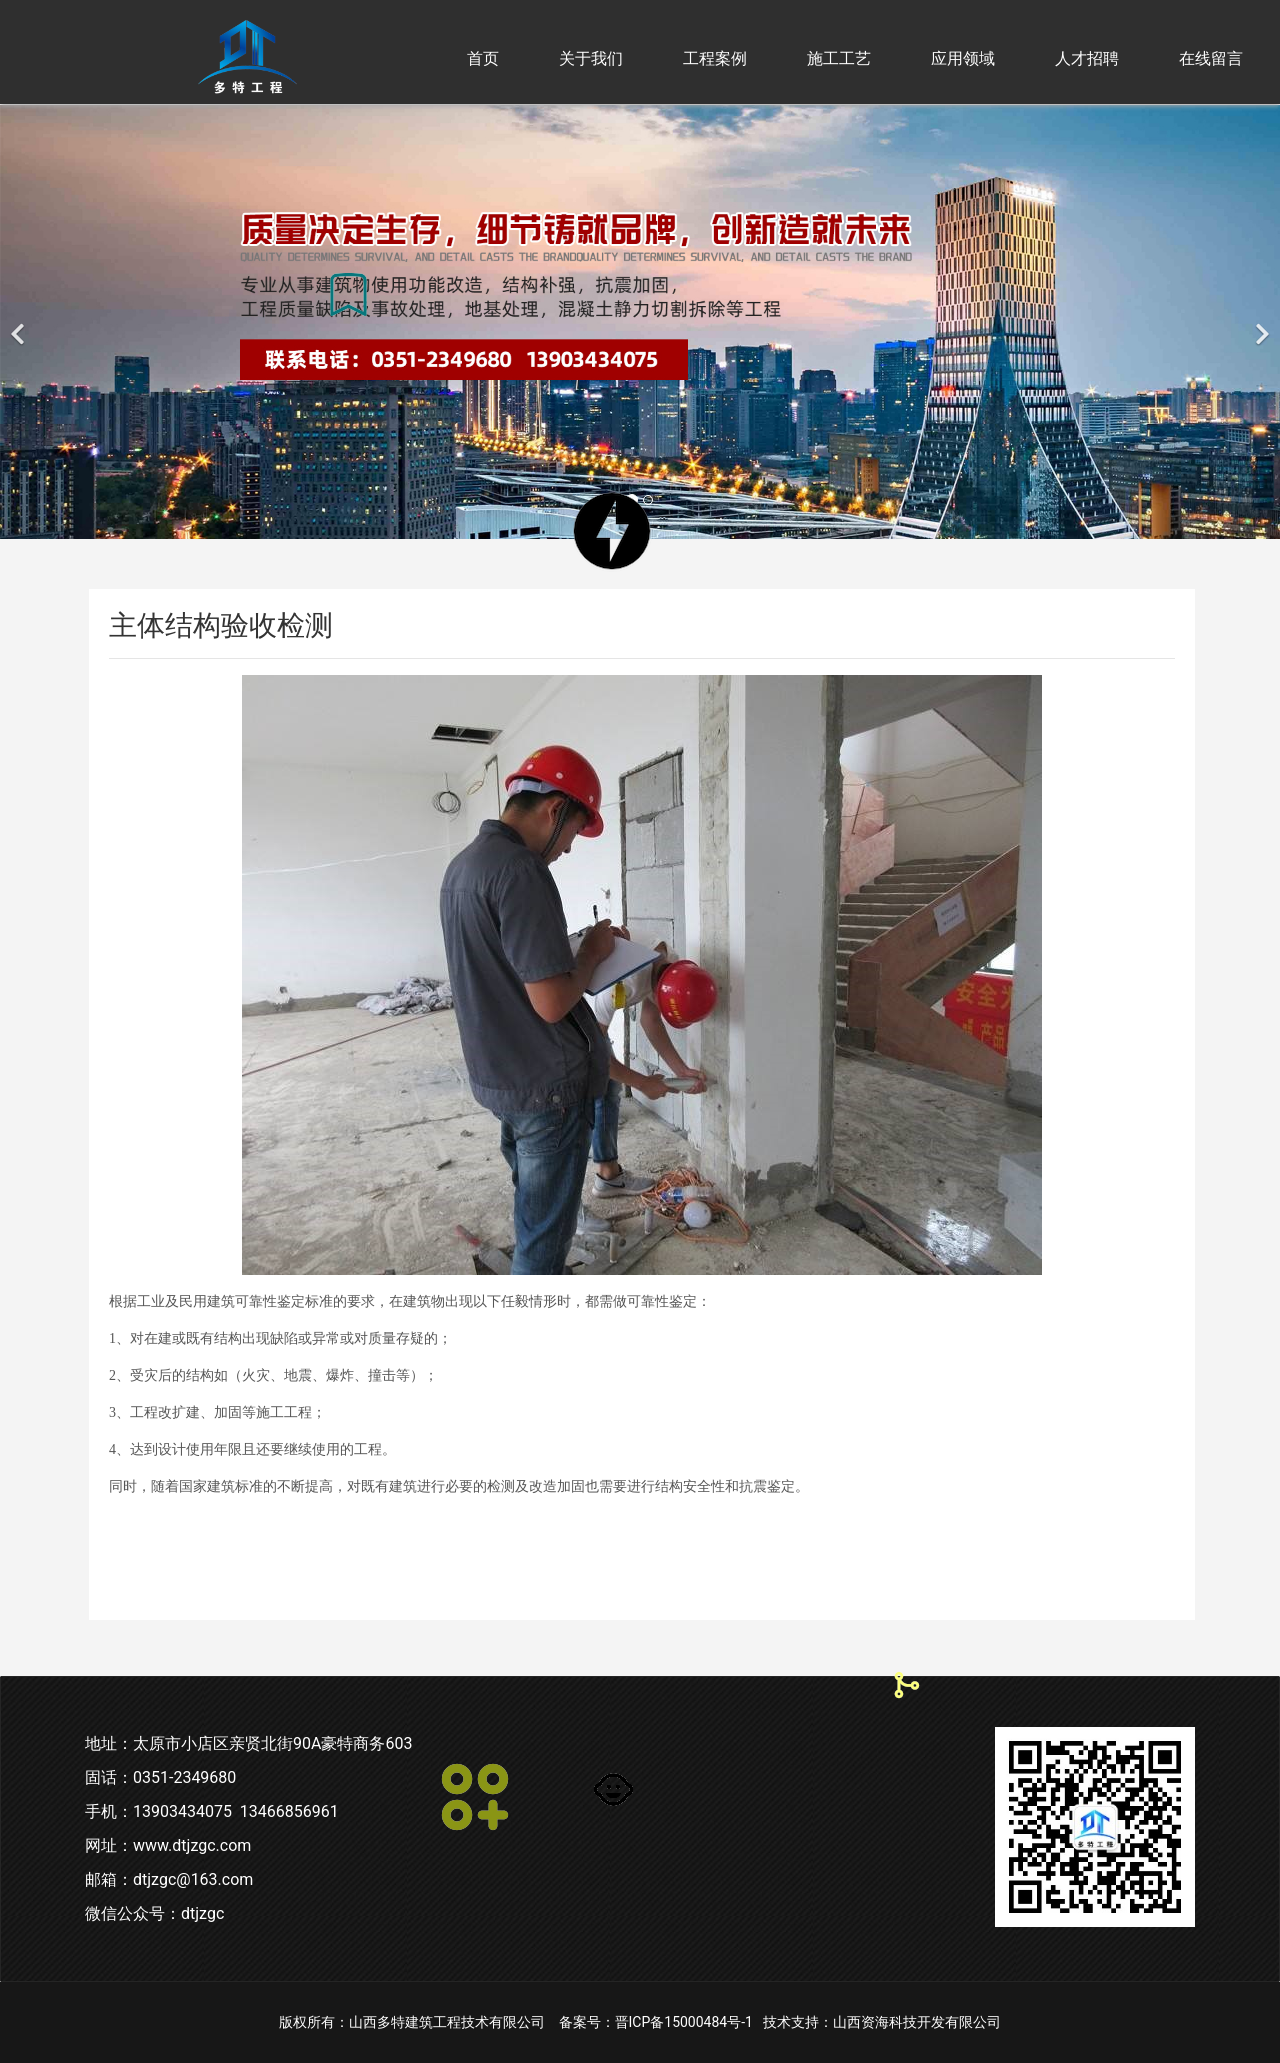 Image resolution: width=1280 pixels, height=2063 pixels. What do you see at coordinates (612, 531) in the screenshot?
I see `indicates offline mode or cached content available` at bounding box center [612, 531].